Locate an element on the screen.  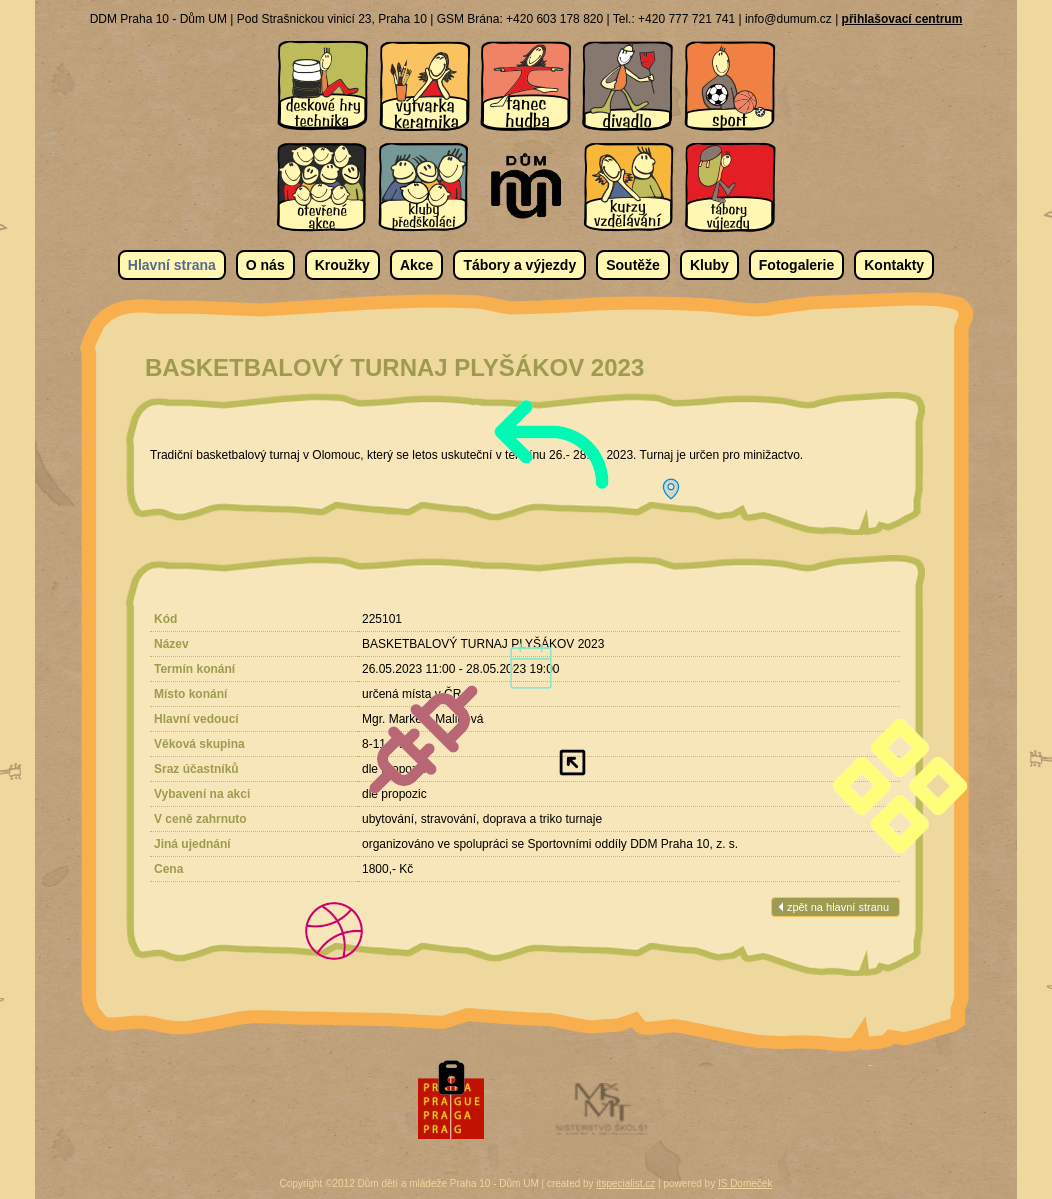
view user profile or personnel record is located at coordinates (451, 1077).